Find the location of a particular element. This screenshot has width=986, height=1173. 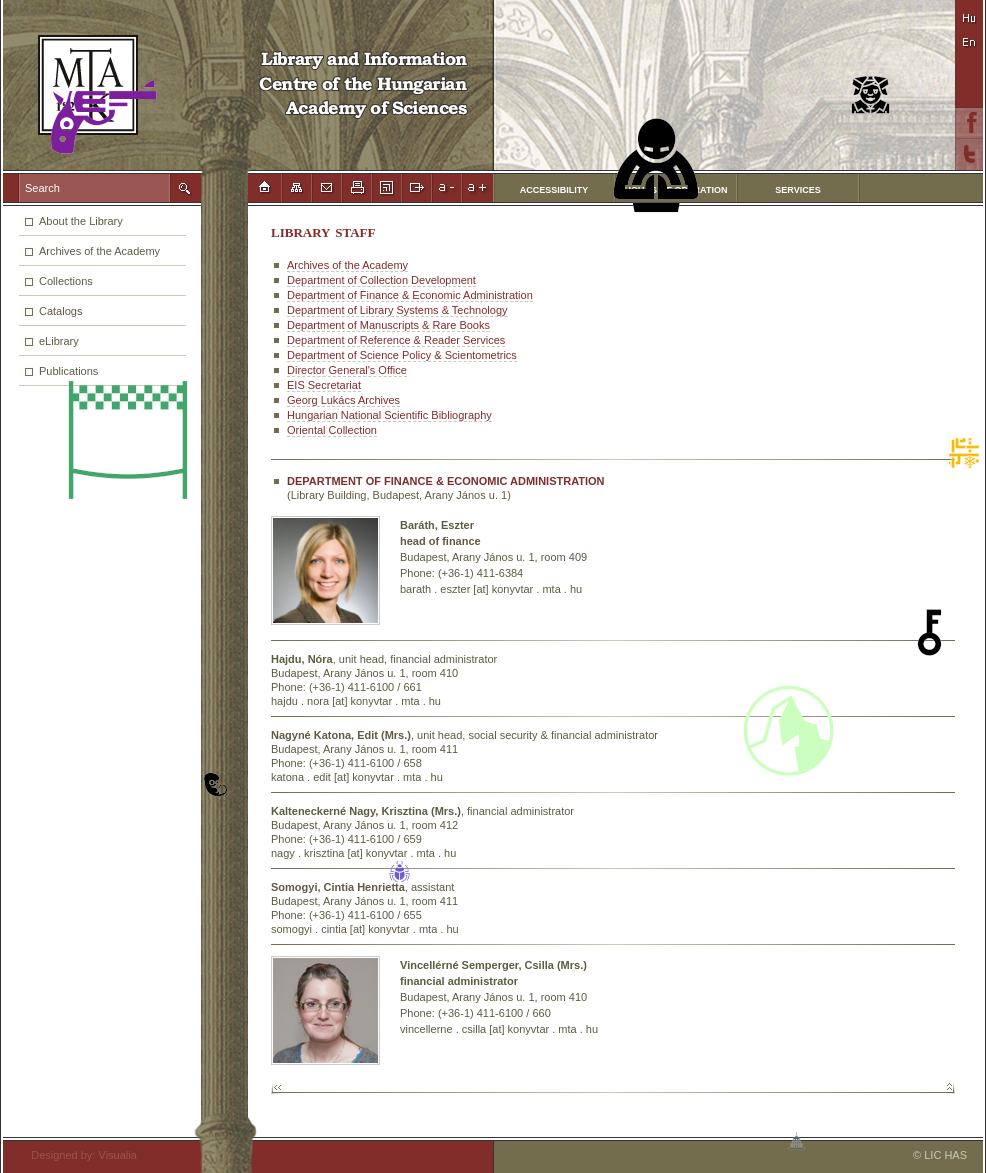

access prayer or meditation features is located at coordinates (655, 165).